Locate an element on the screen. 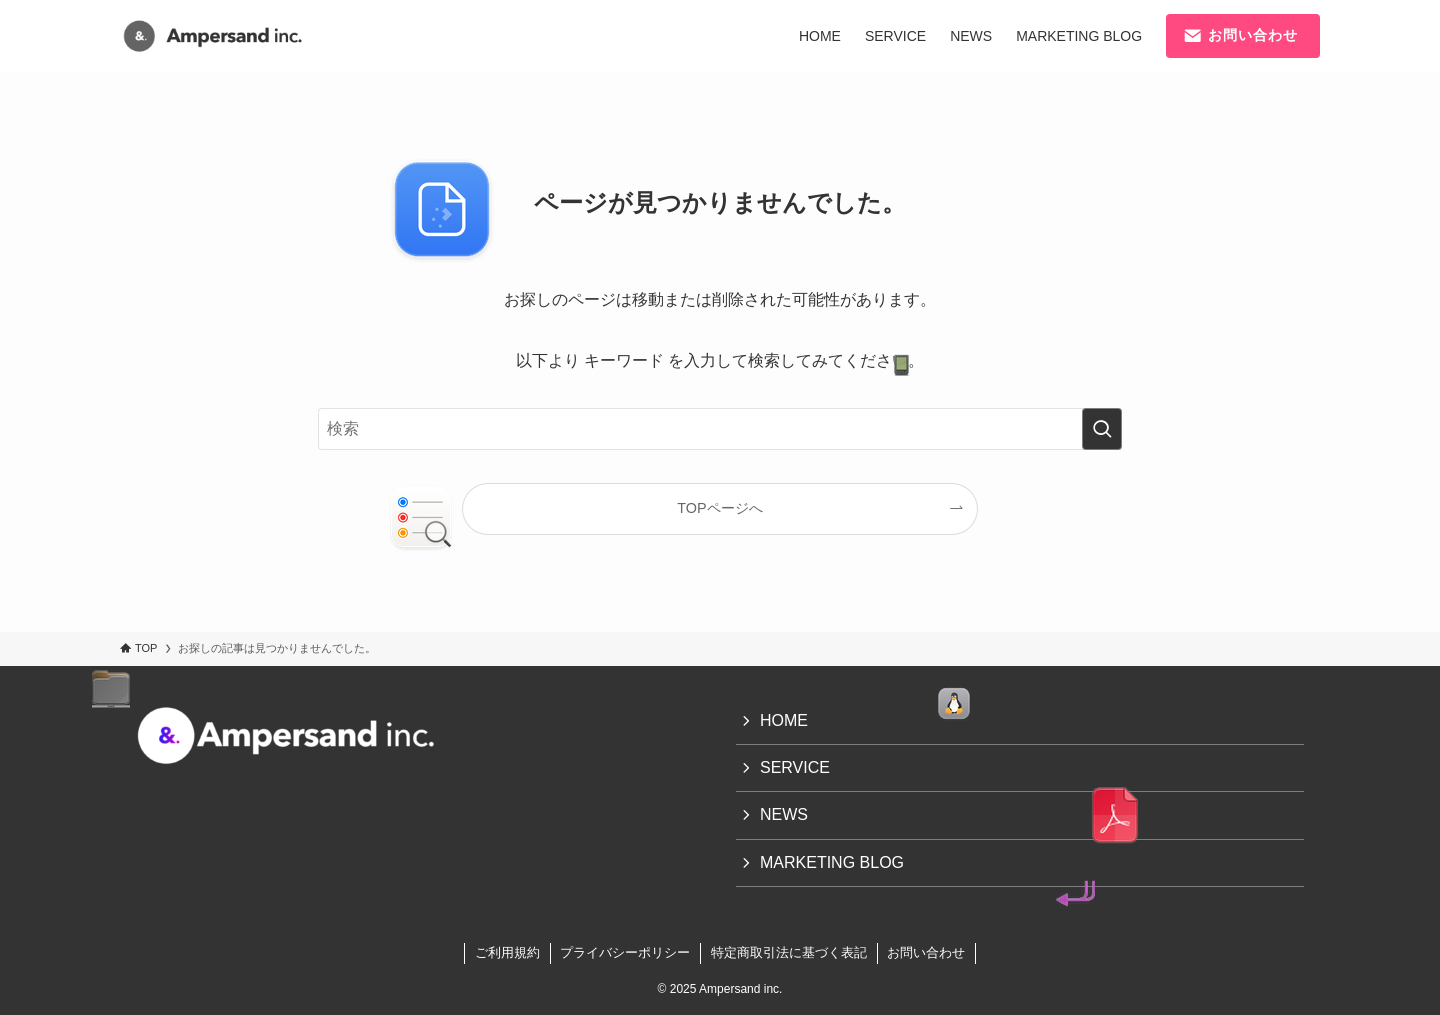  access PDA or handheld device settings is located at coordinates (901, 365).